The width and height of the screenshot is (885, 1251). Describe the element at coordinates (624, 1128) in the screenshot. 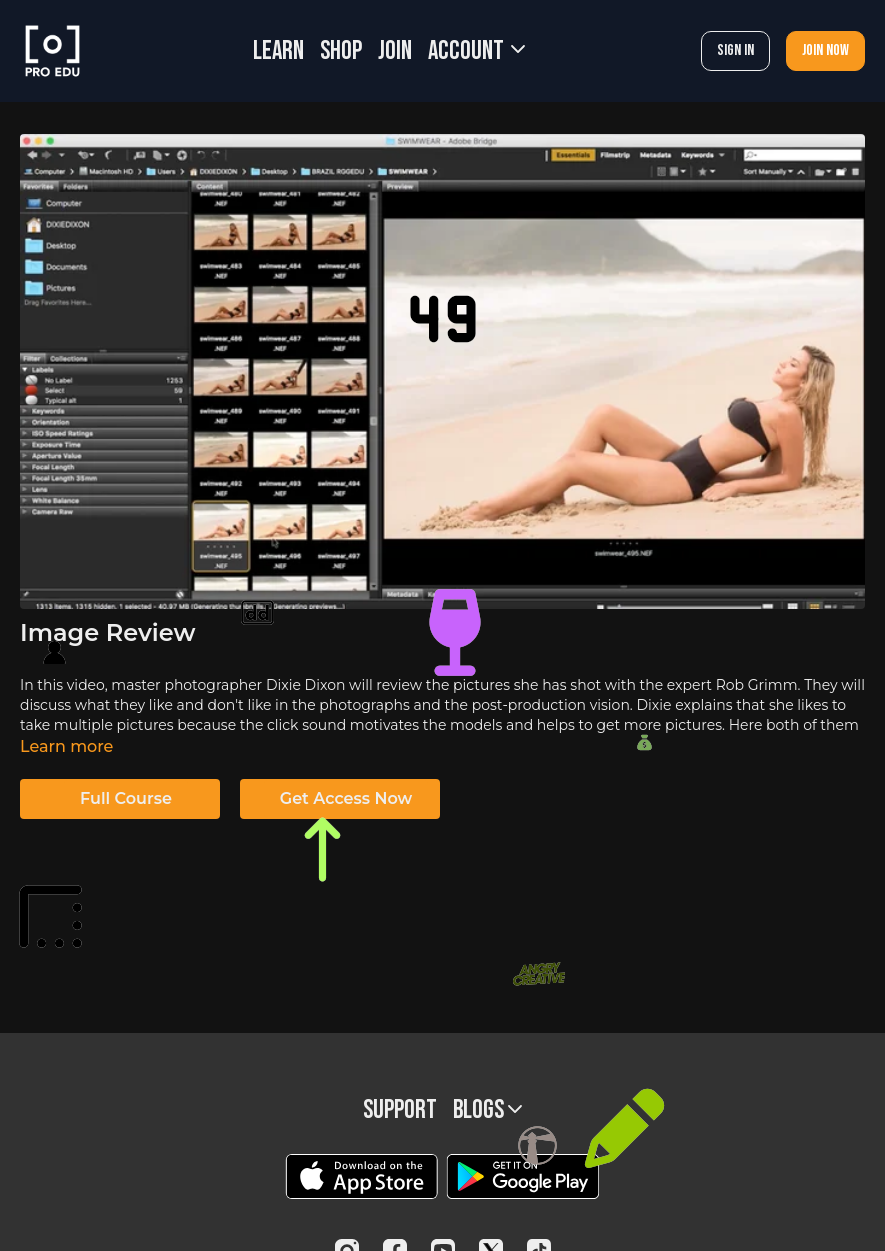

I see `edit or modify content` at that location.